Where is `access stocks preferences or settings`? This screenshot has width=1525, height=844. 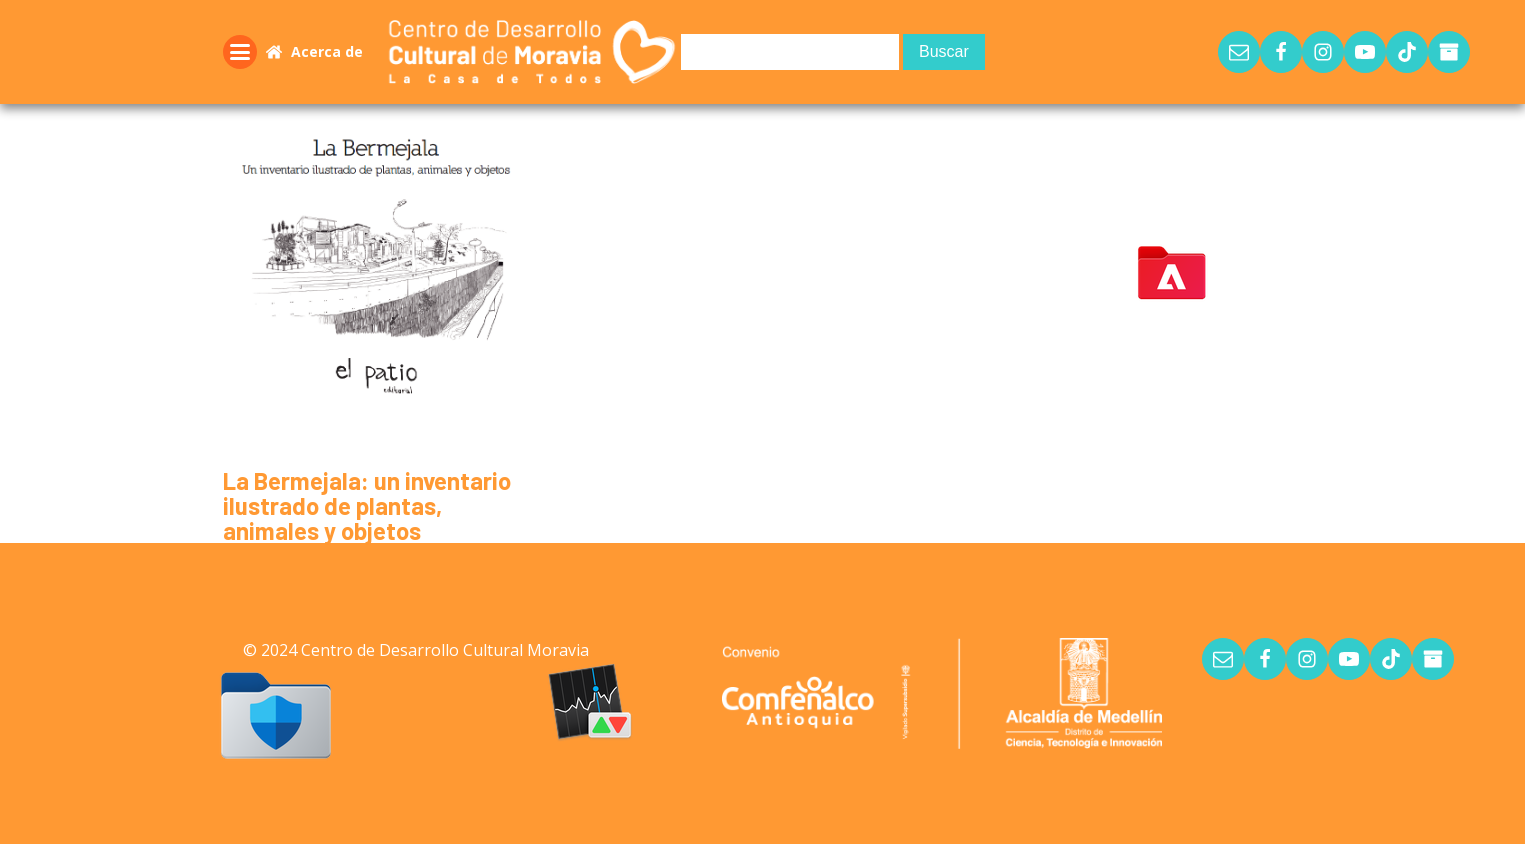 access stocks preferences or settings is located at coordinates (589, 701).